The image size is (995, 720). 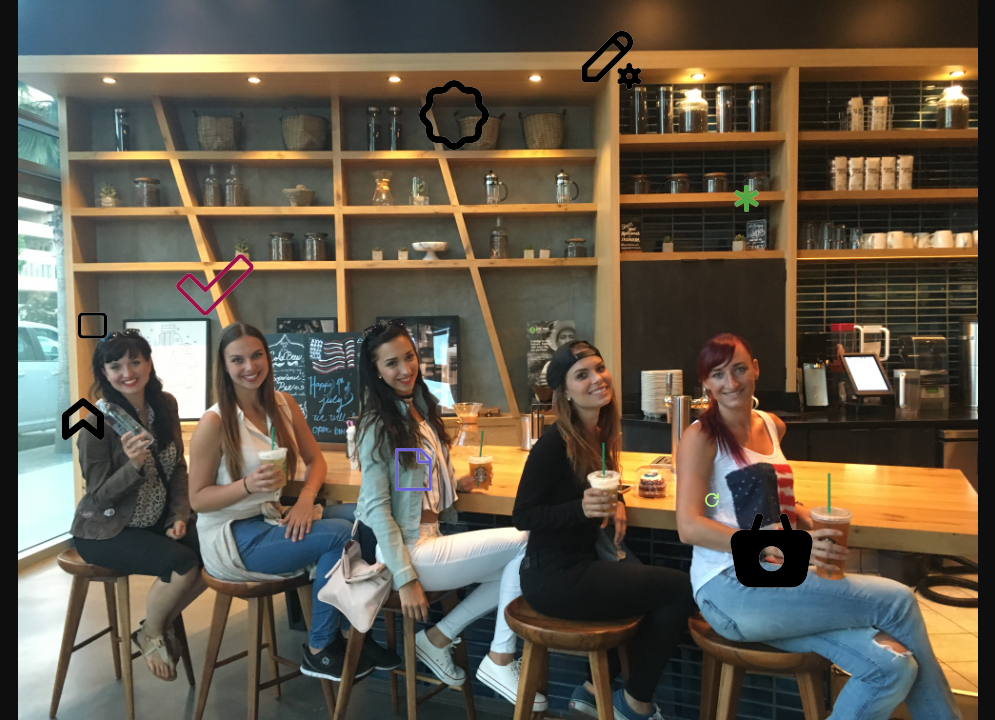 What do you see at coordinates (454, 115) in the screenshot?
I see `indicates an achievement or badge earned` at bounding box center [454, 115].